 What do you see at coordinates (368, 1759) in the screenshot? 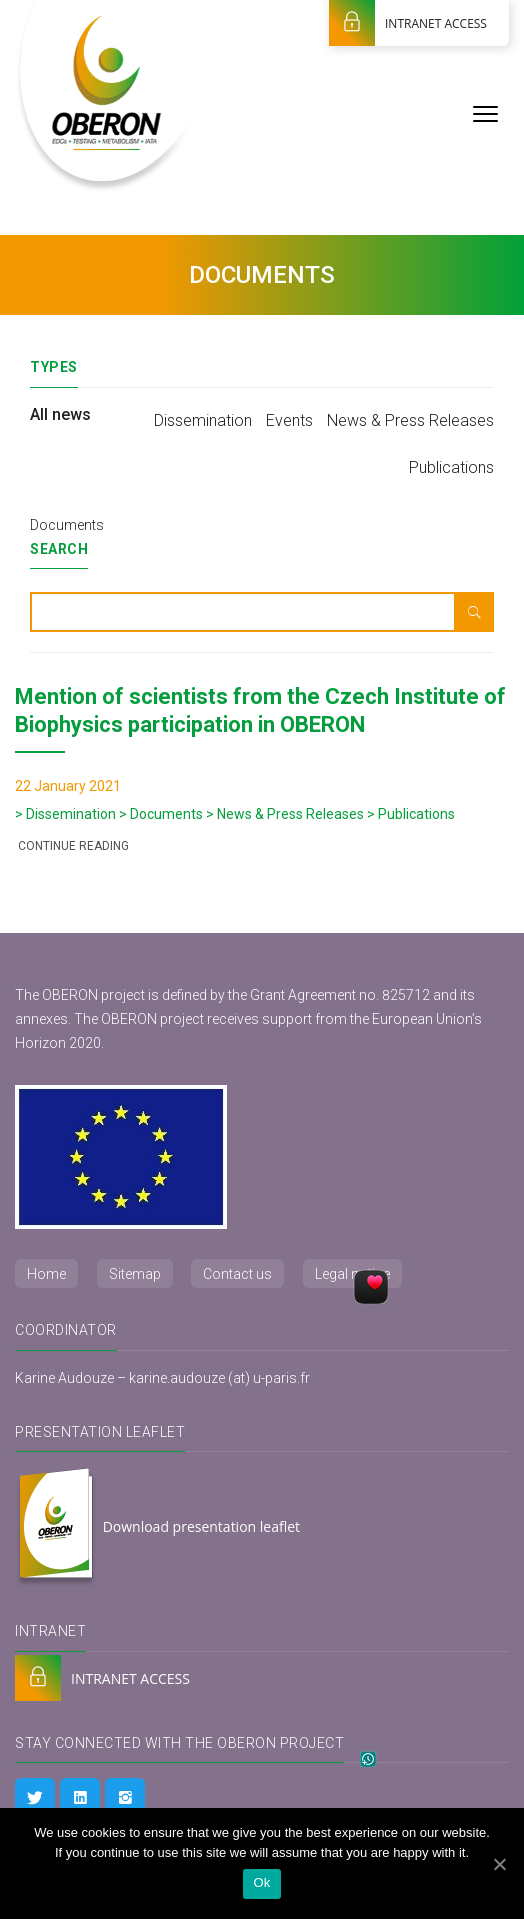
I see `add a new timer or time entry` at bounding box center [368, 1759].